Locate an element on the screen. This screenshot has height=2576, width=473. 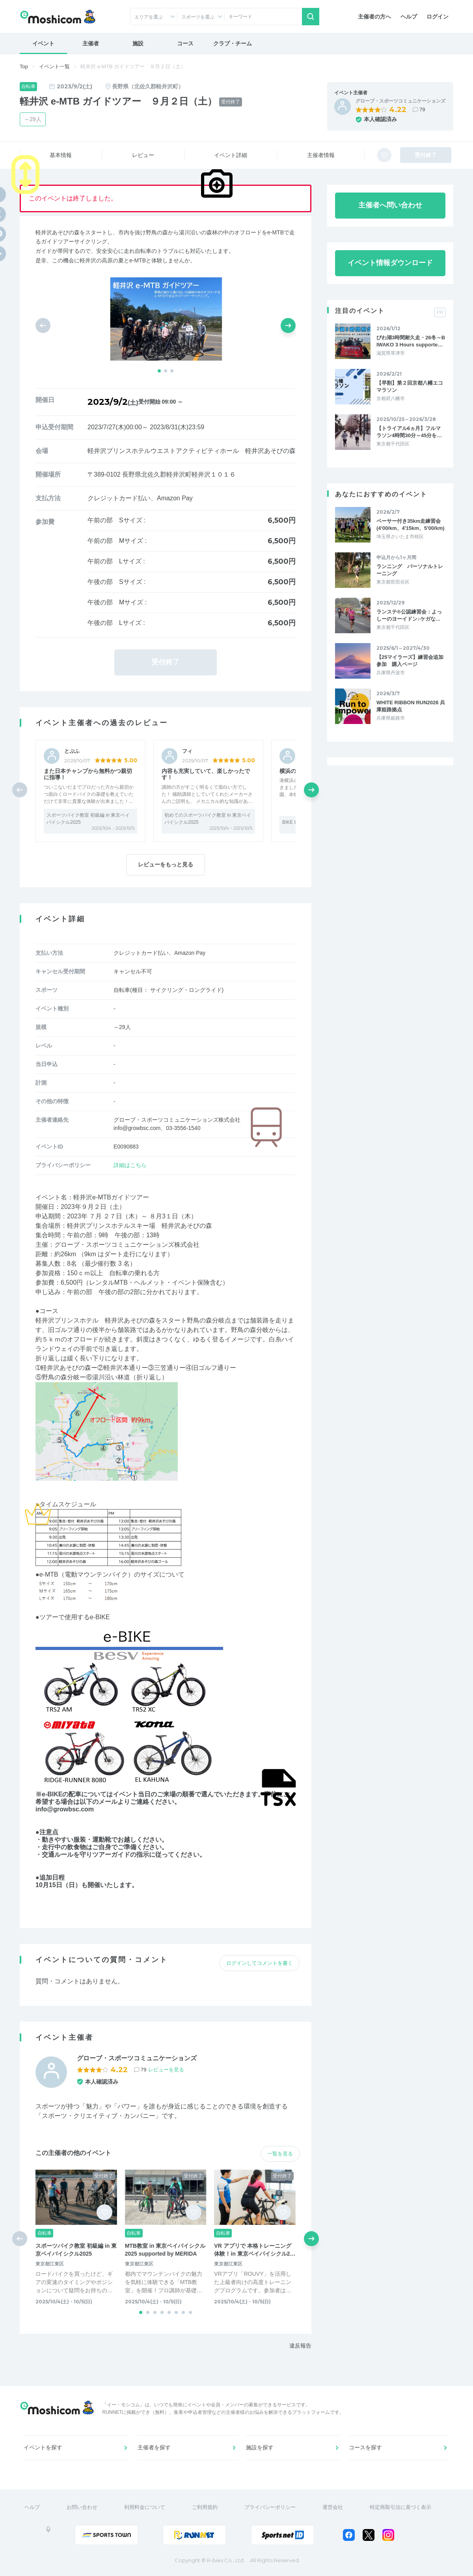
access train or rail transit options is located at coordinates (266, 1126).